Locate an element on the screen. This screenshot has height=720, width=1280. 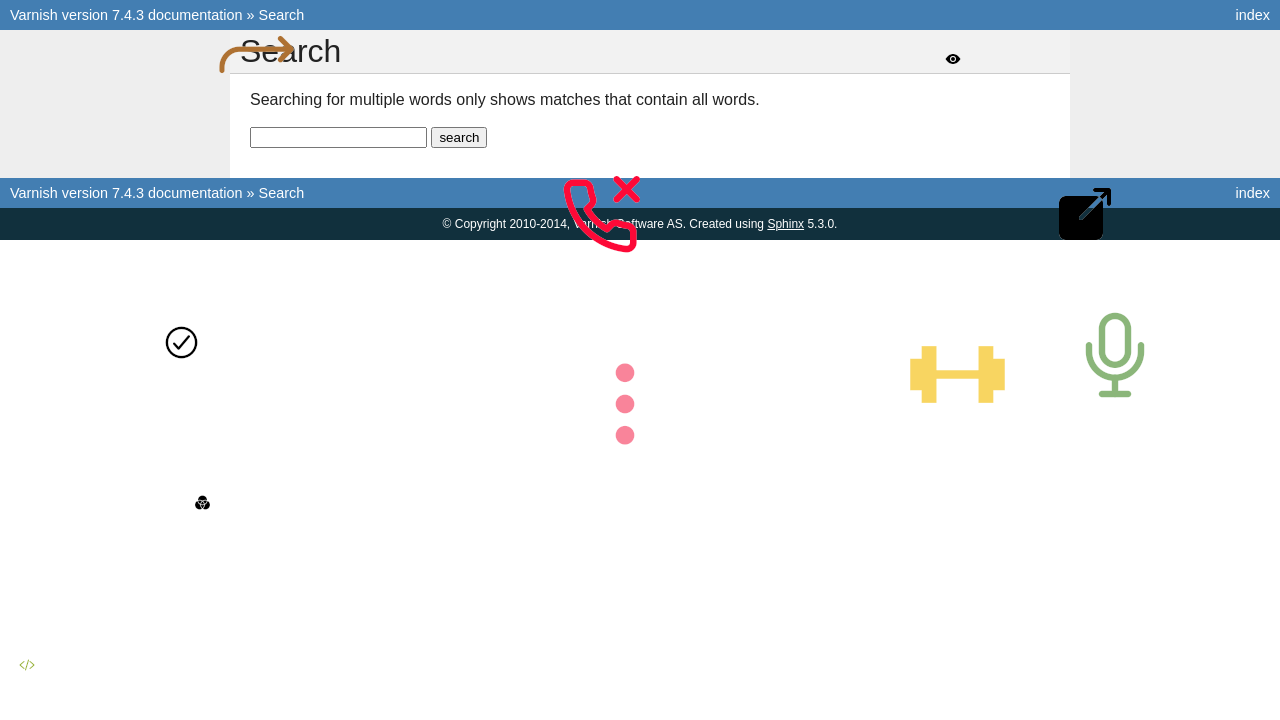
adjust color filter settings is located at coordinates (202, 502).